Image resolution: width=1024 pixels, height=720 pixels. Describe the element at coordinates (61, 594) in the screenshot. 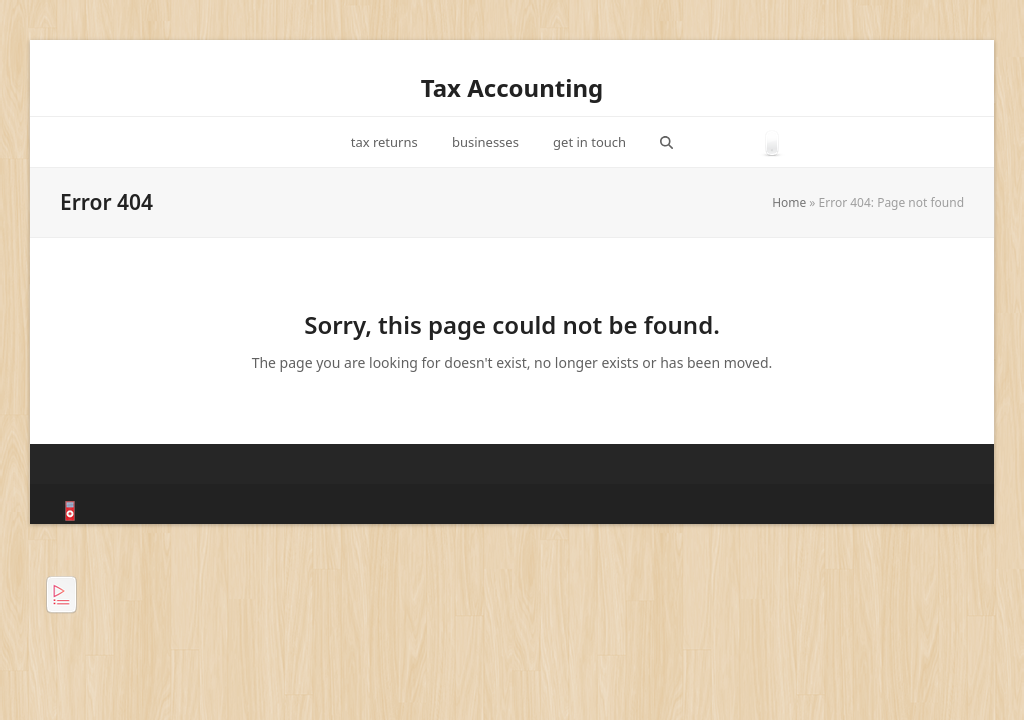

I see `open a playlist file` at that location.